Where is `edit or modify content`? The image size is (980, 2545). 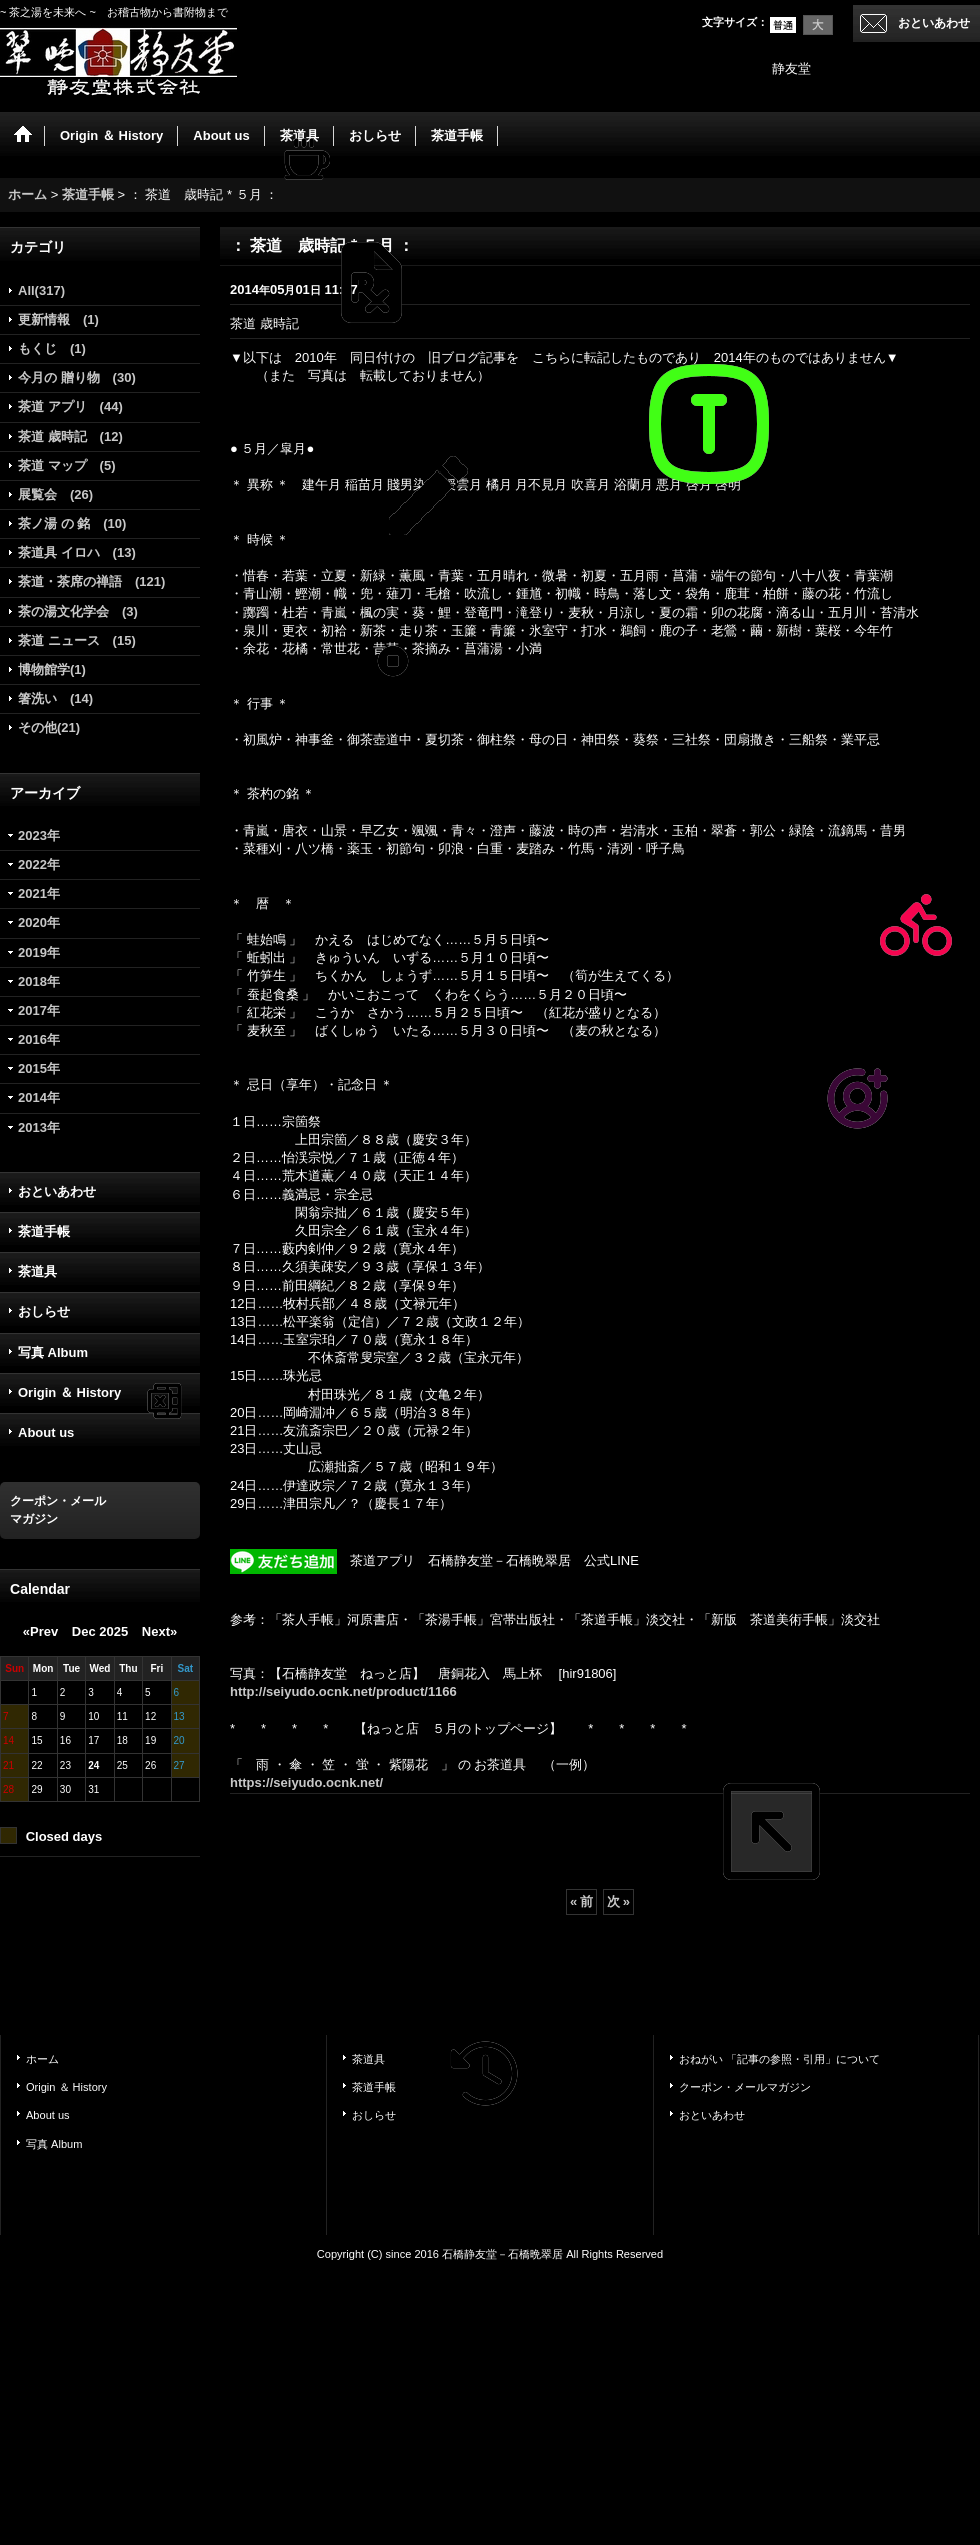
edit or modify content is located at coordinates (428, 495).